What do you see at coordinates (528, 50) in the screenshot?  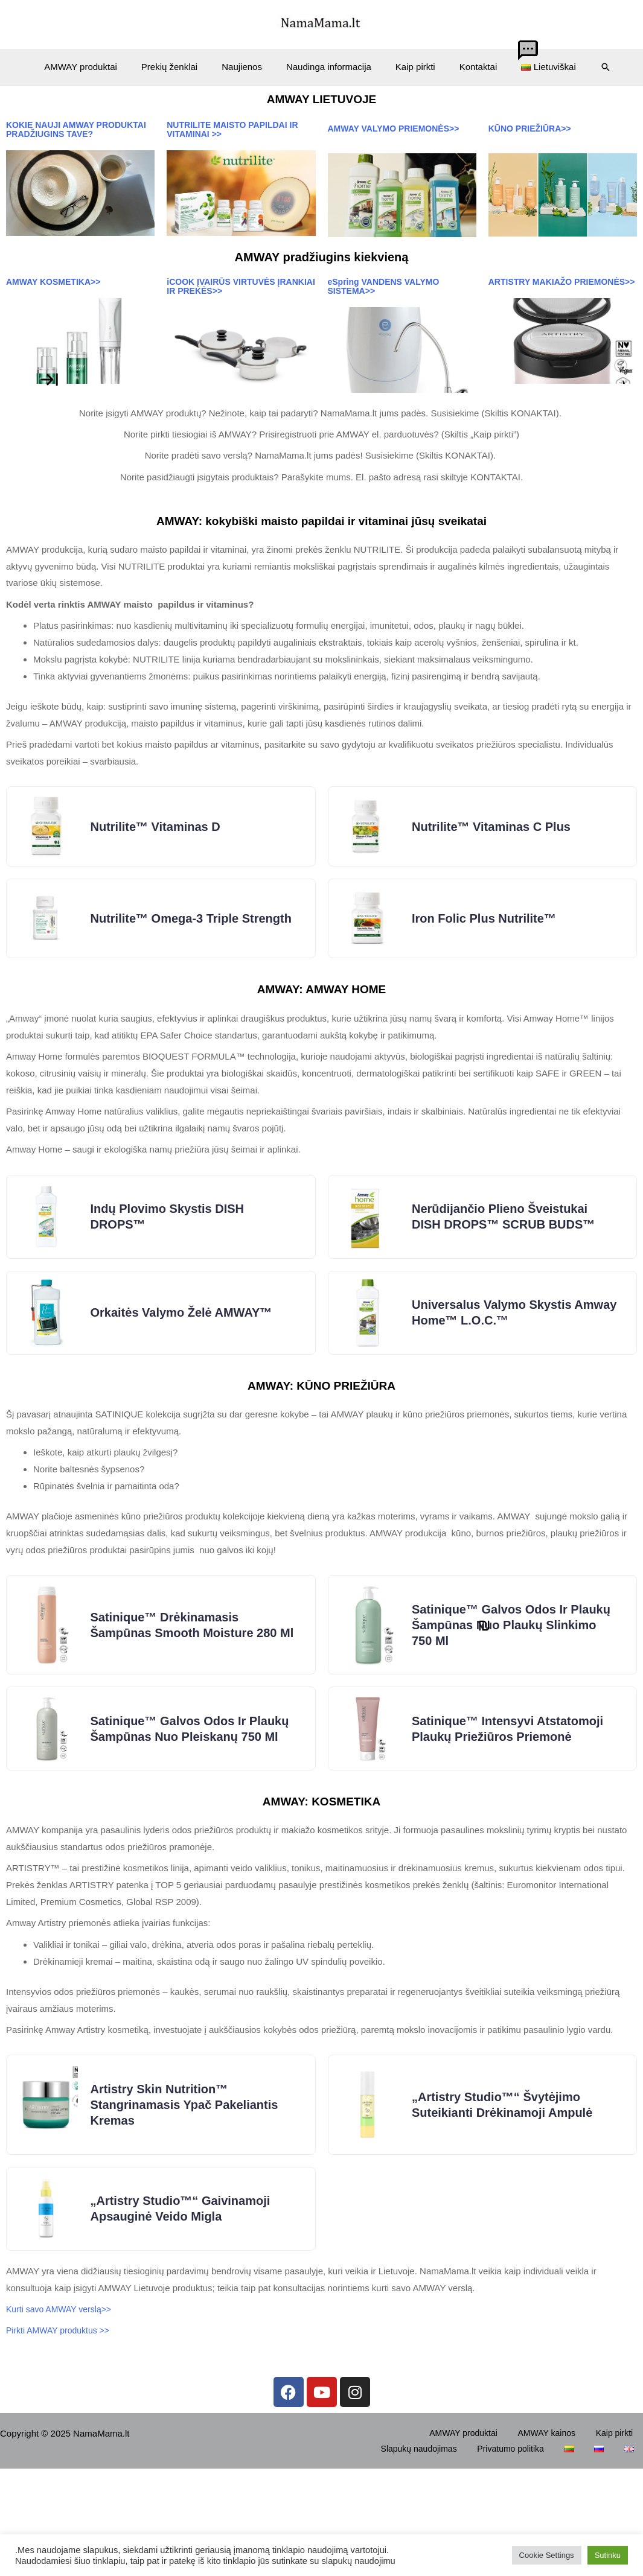 I see `open text messages` at bounding box center [528, 50].